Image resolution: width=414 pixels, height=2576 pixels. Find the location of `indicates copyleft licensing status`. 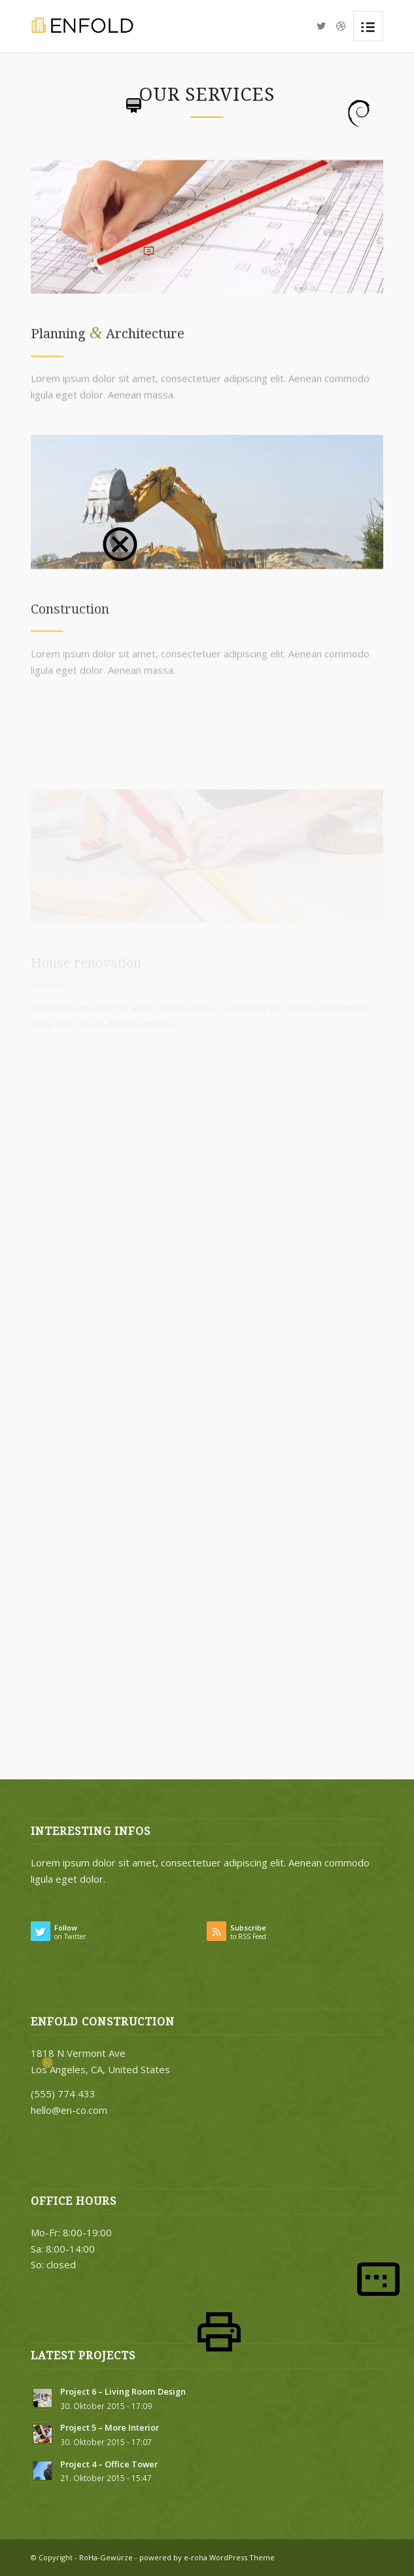

indicates copyleft licensing status is located at coordinates (47, 2062).